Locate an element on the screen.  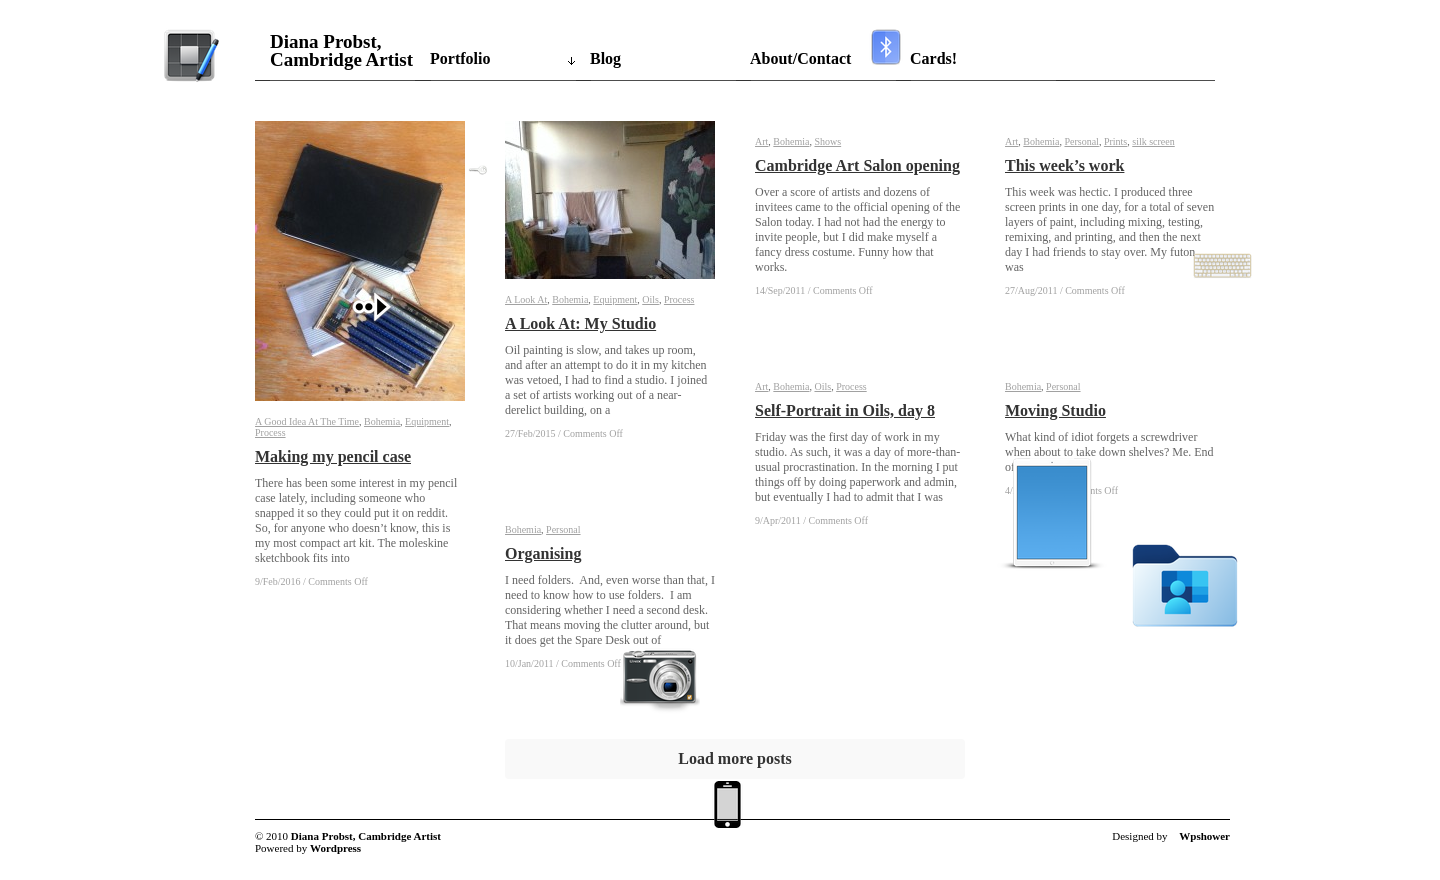
indicates bluetooth is currently active is located at coordinates (886, 47).